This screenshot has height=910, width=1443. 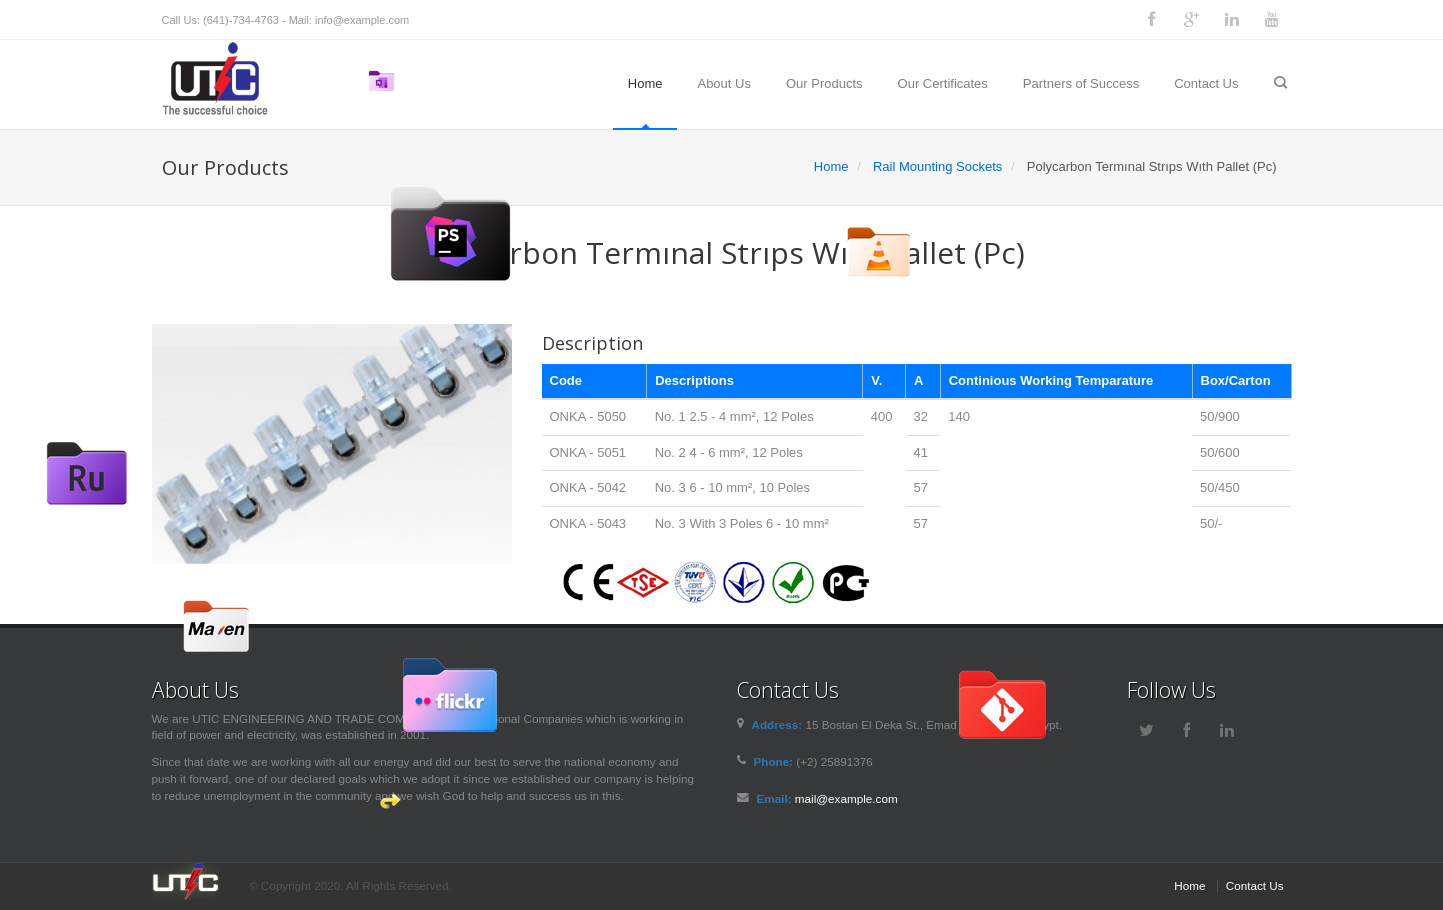 I want to click on open folder containing Microsoft OneNote files, so click(x=381, y=81).